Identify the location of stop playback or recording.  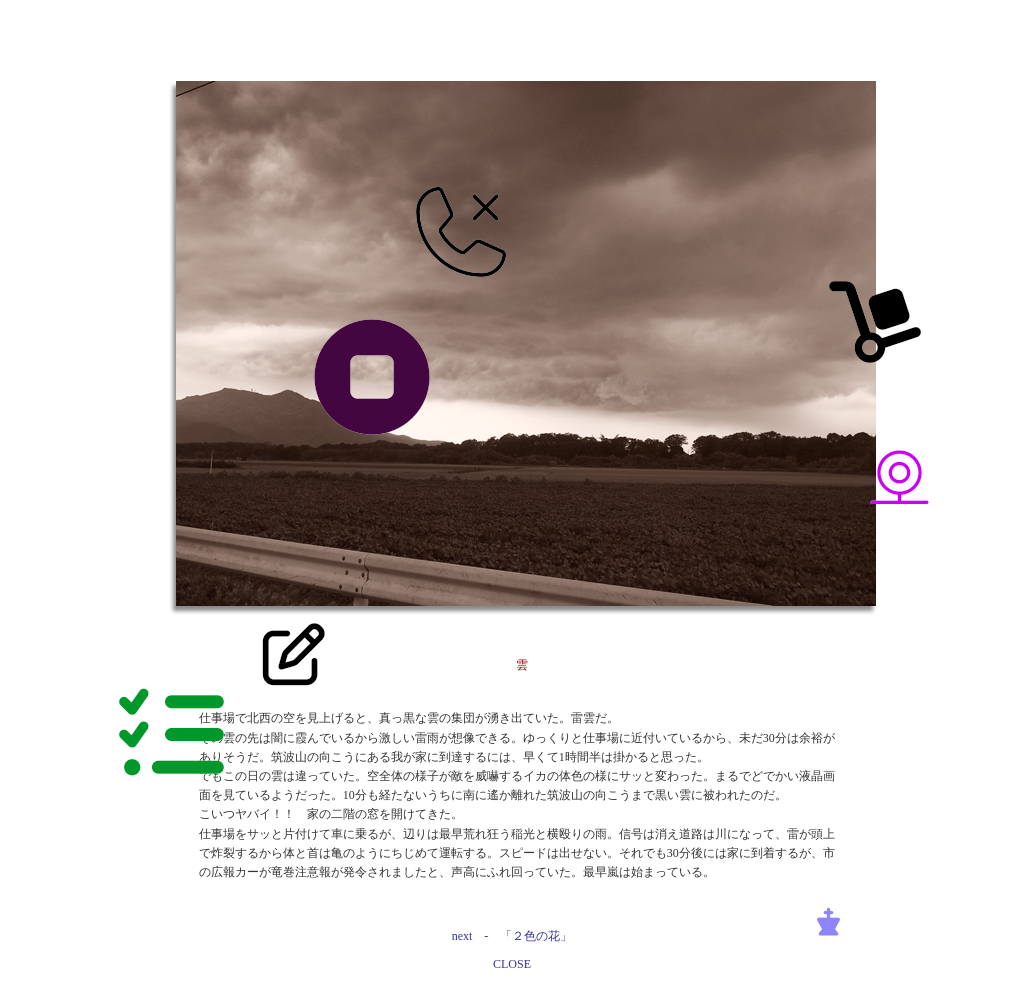
(372, 377).